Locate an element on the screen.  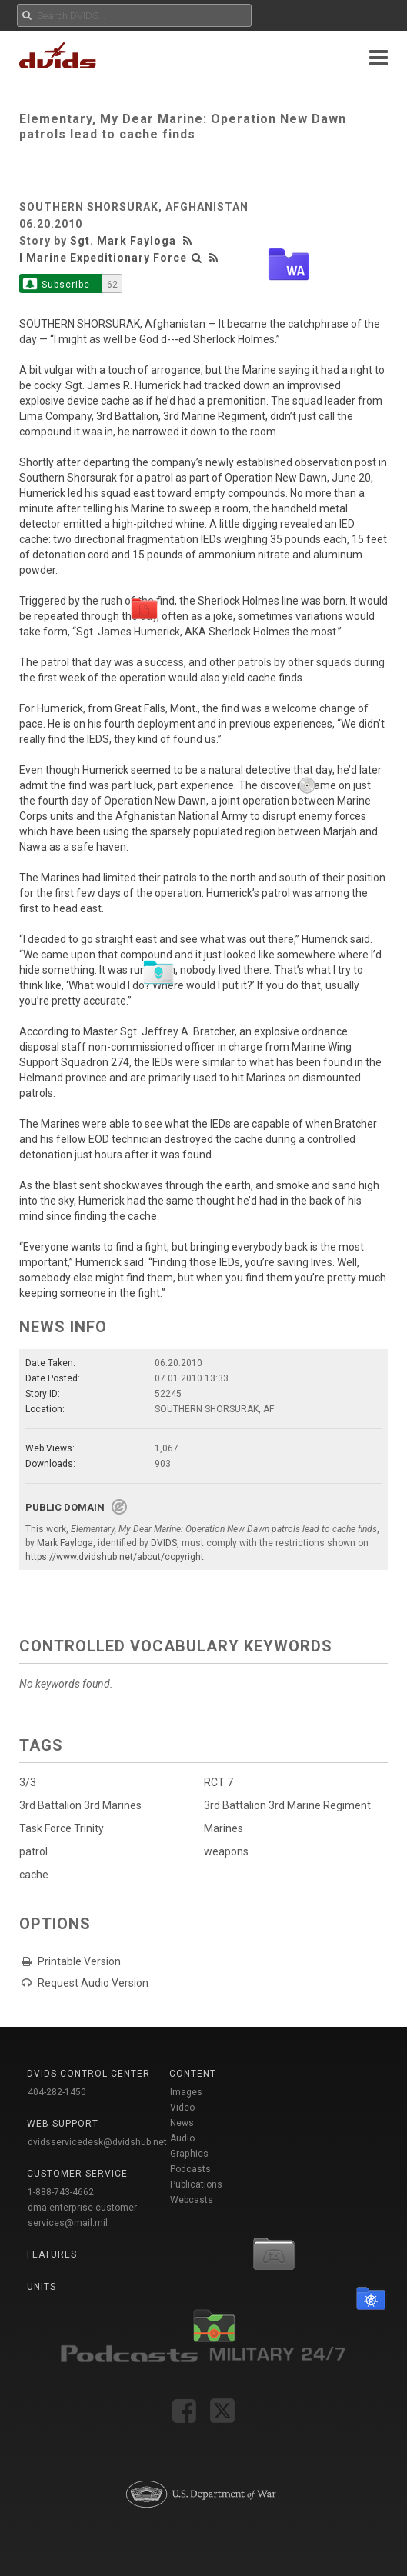
open folder containing pokémon dusk ball themed content is located at coordinates (214, 2327).